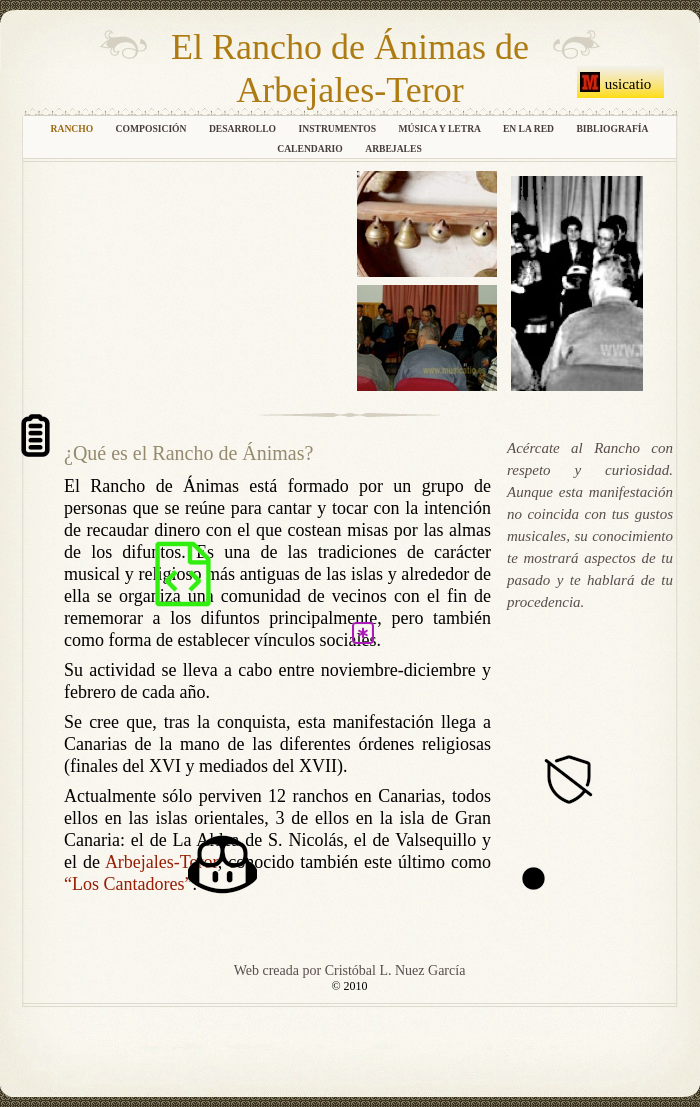 The width and height of the screenshot is (700, 1107). What do you see at coordinates (183, 574) in the screenshot?
I see `open a code or source file` at bounding box center [183, 574].